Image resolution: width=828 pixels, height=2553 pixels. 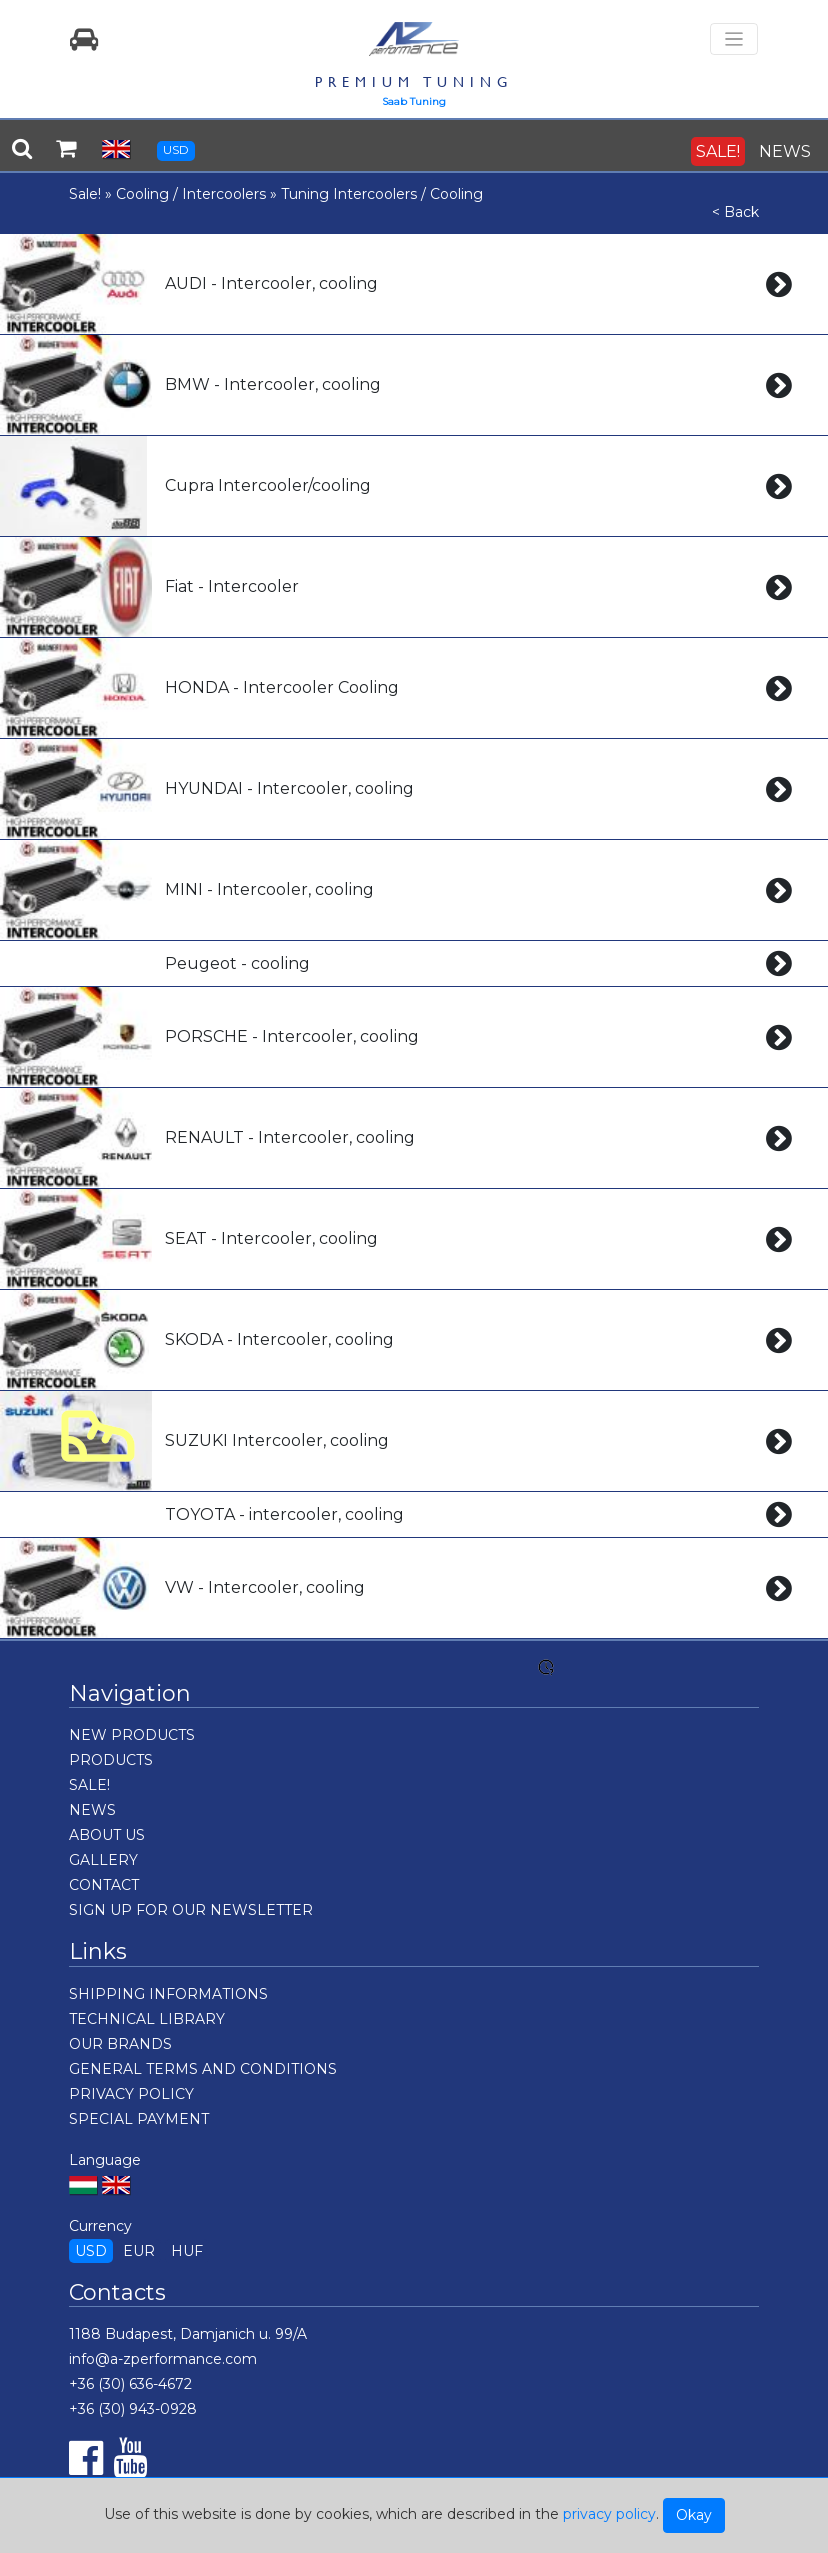 I want to click on unknown or unconfirmed time, so click(x=546, y=1667).